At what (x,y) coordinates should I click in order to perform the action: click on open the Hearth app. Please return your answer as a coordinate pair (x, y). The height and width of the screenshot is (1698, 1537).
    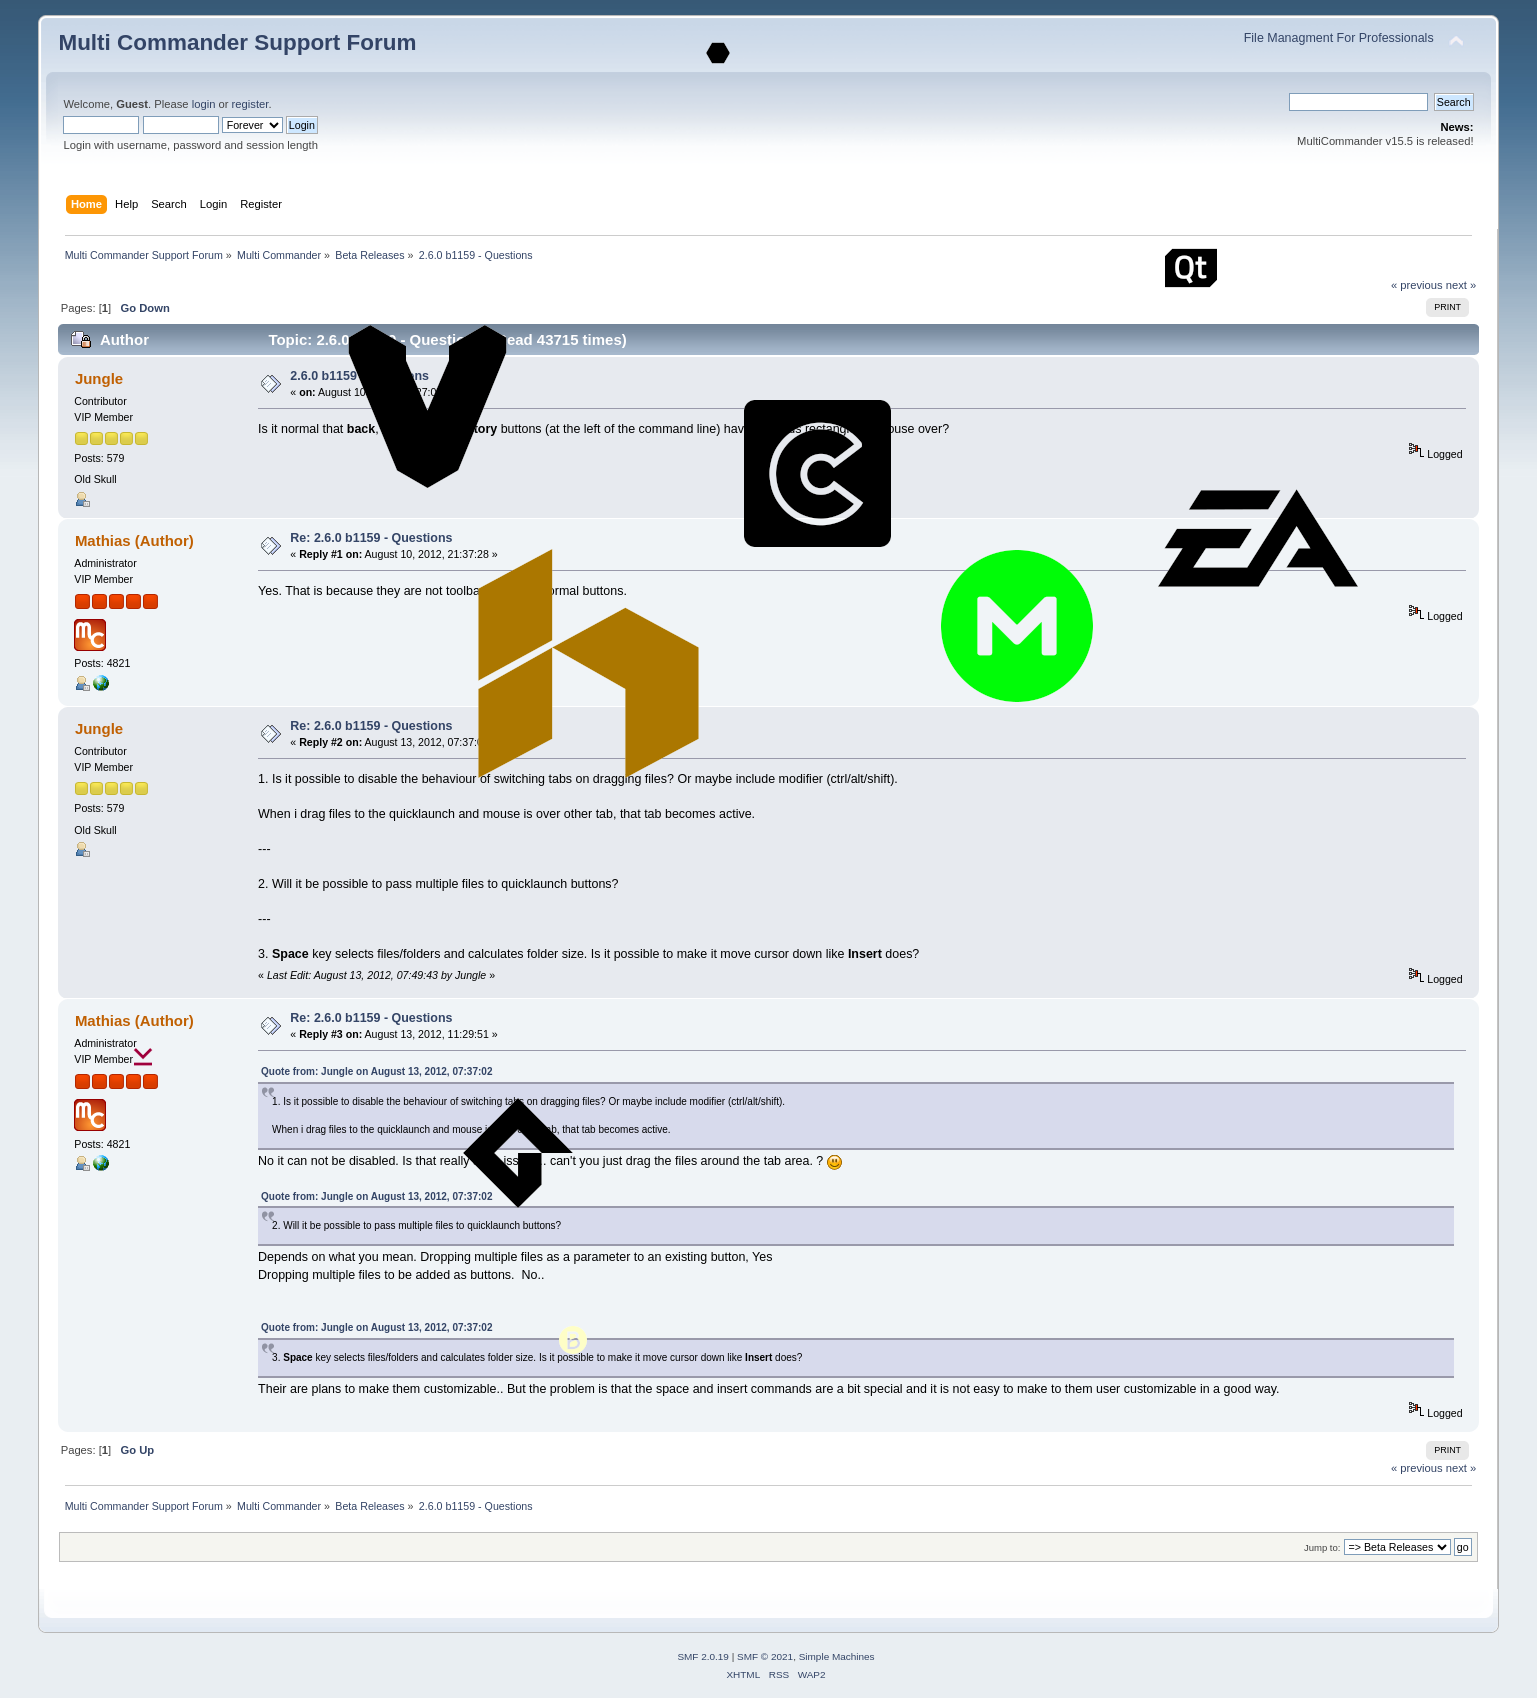
    Looking at the image, I should click on (588, 663).